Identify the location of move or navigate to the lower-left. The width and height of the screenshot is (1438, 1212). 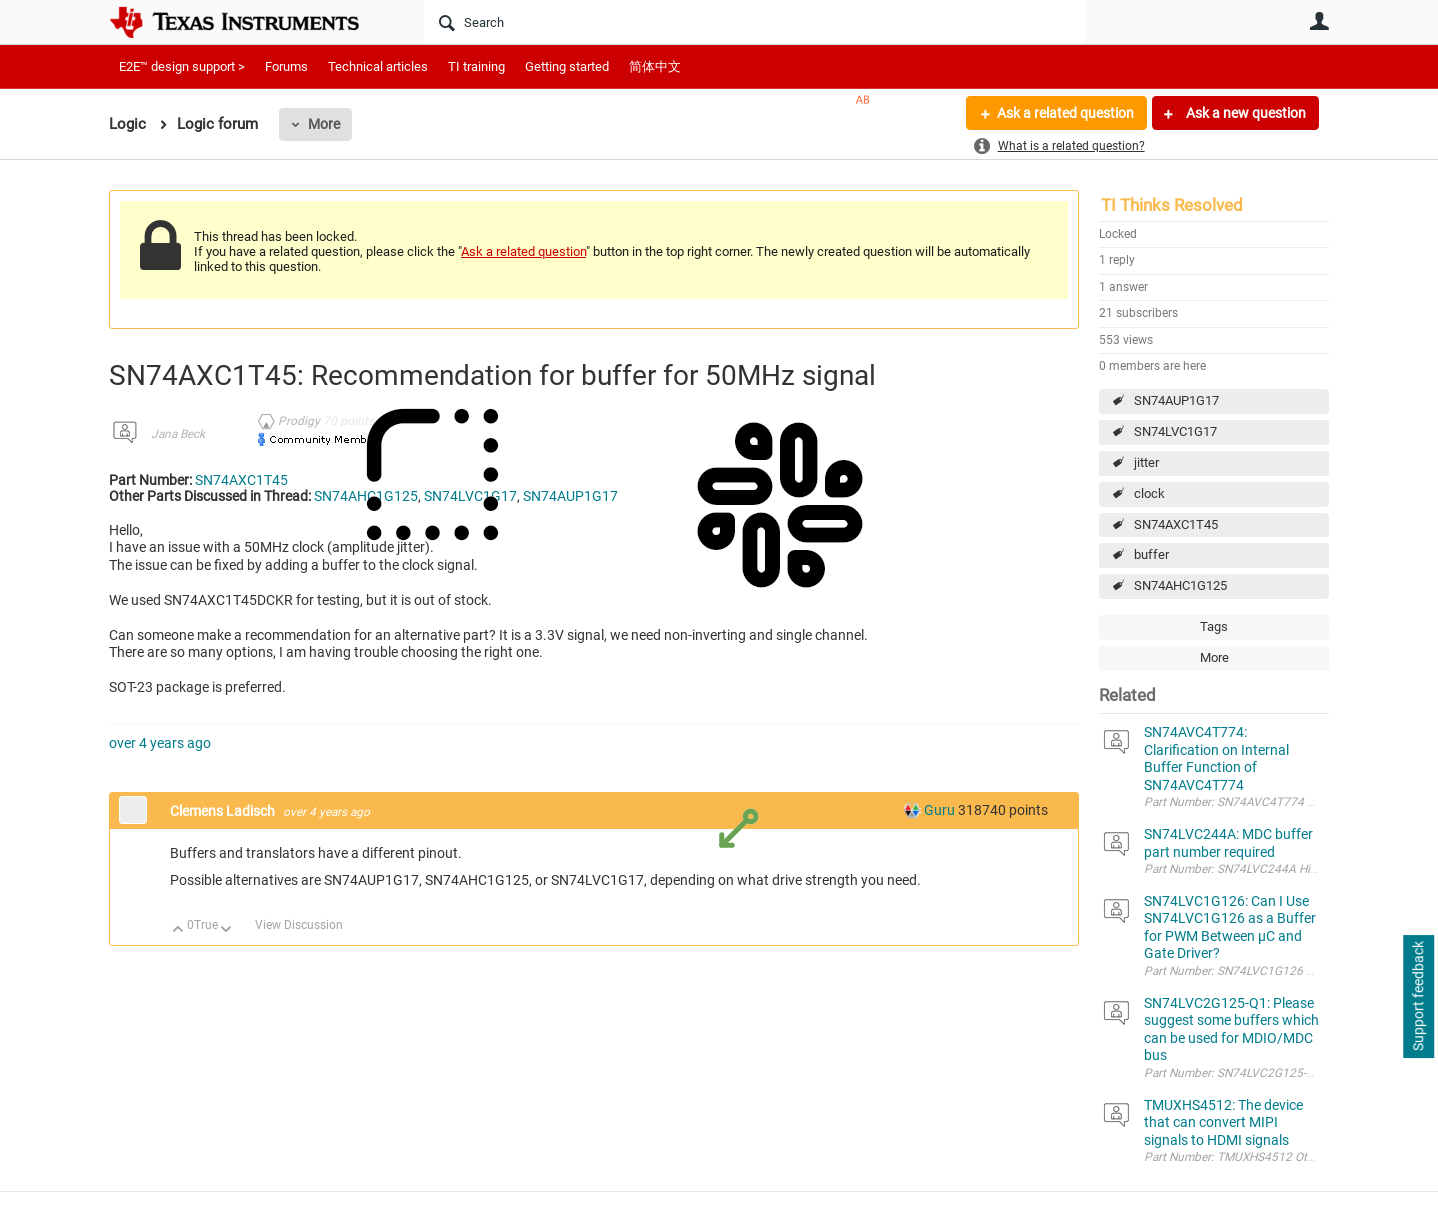
(737, 829).